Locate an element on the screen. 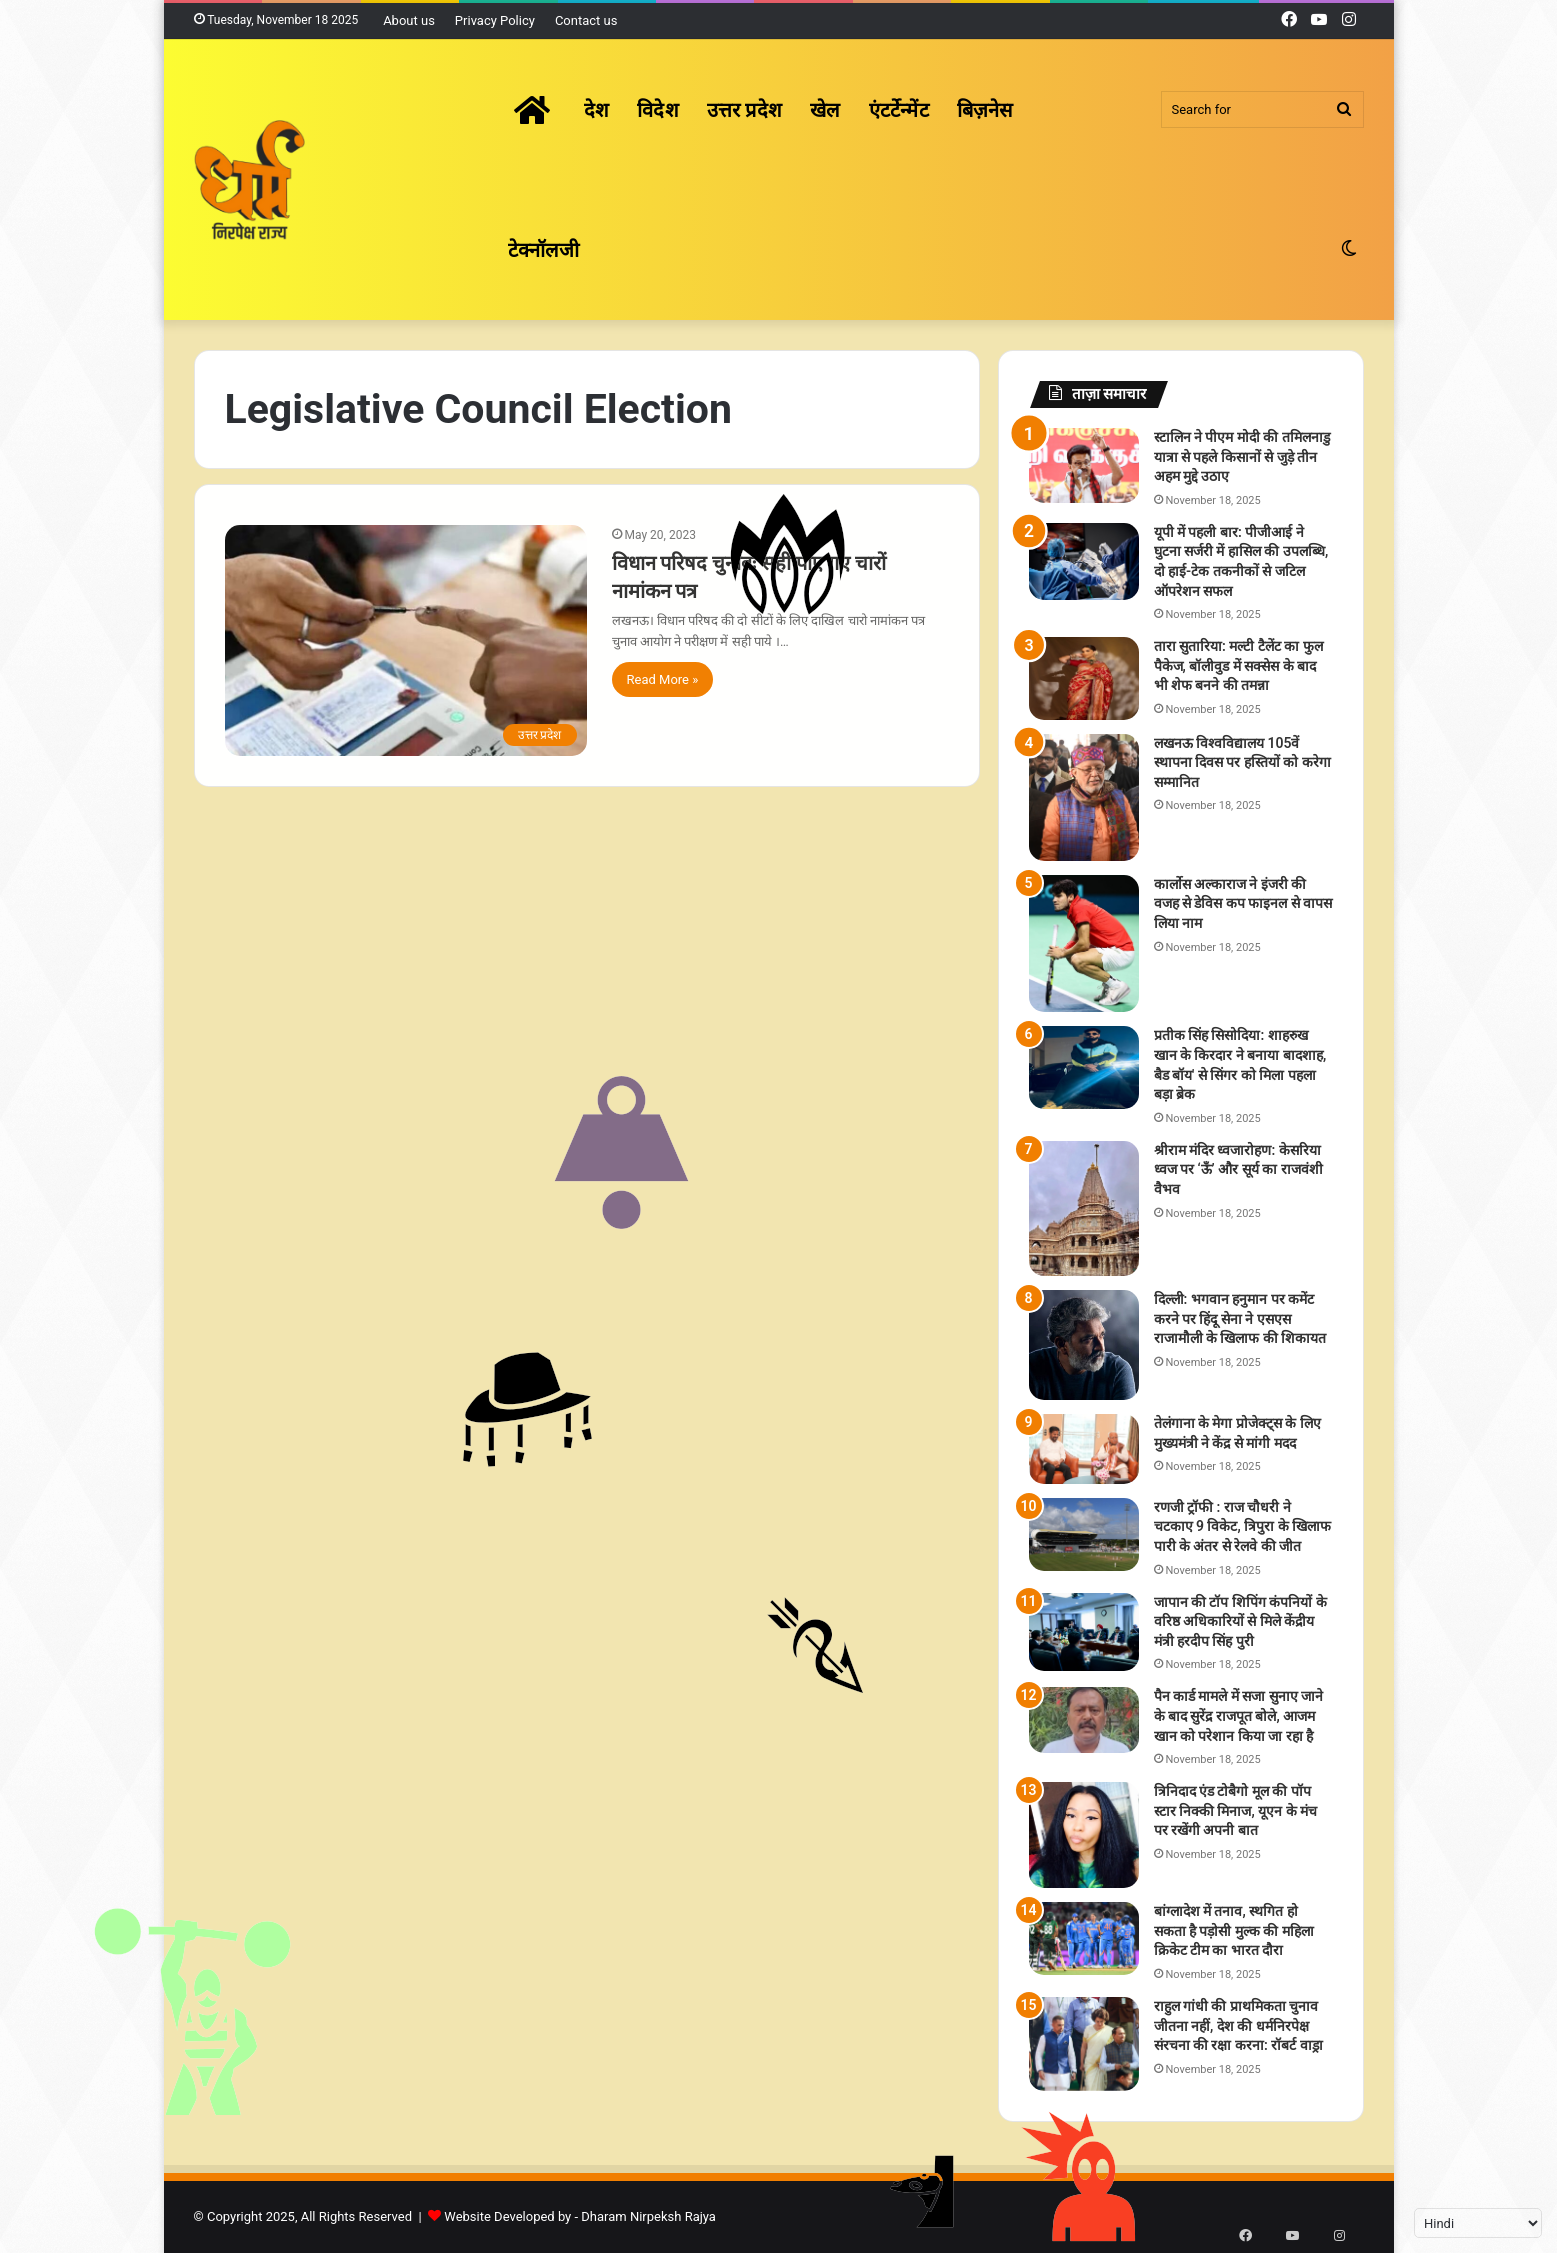  select australian or outback themed character is located at coordinates (527, 1409).